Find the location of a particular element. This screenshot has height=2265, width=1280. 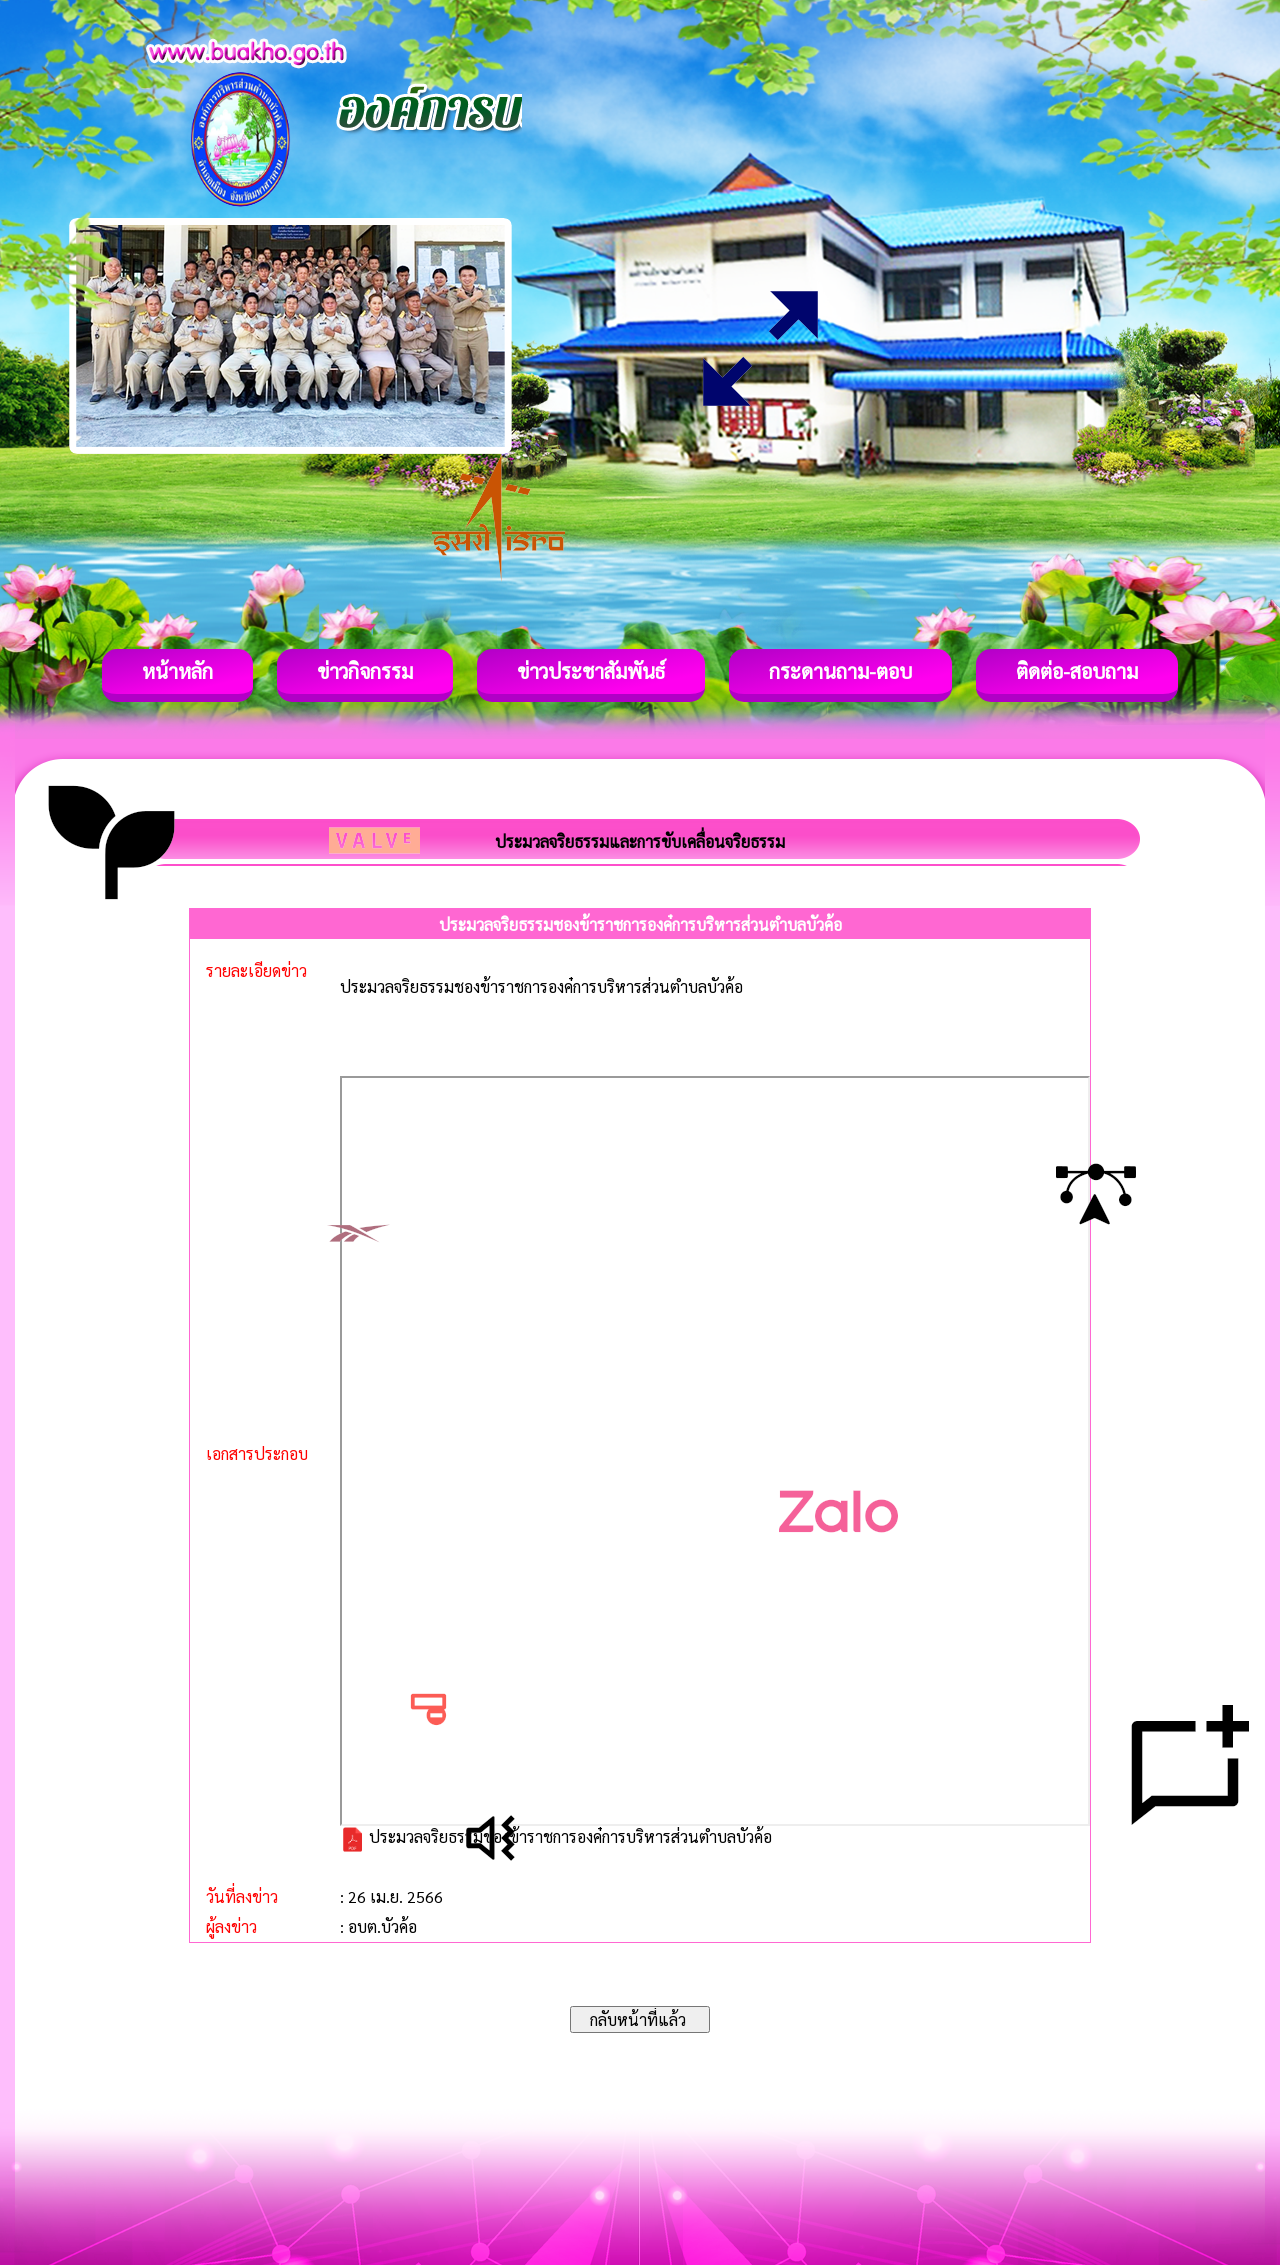

SVGtrace logo is located at coordinates (1096, 1194).